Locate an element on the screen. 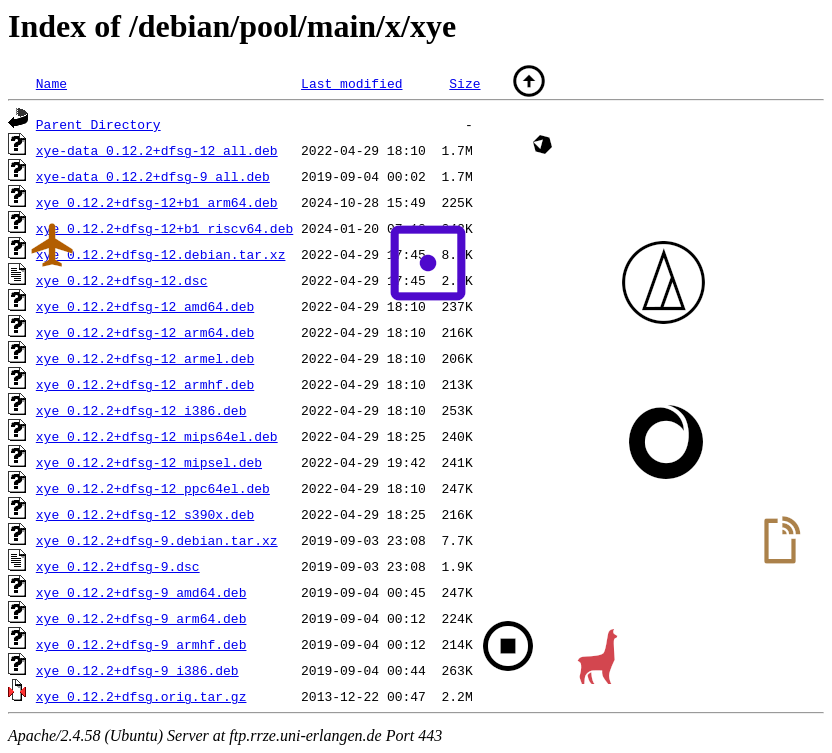 This screenshot has width=832, height=753. enable airplane mode is located at coordinates (51, 245).